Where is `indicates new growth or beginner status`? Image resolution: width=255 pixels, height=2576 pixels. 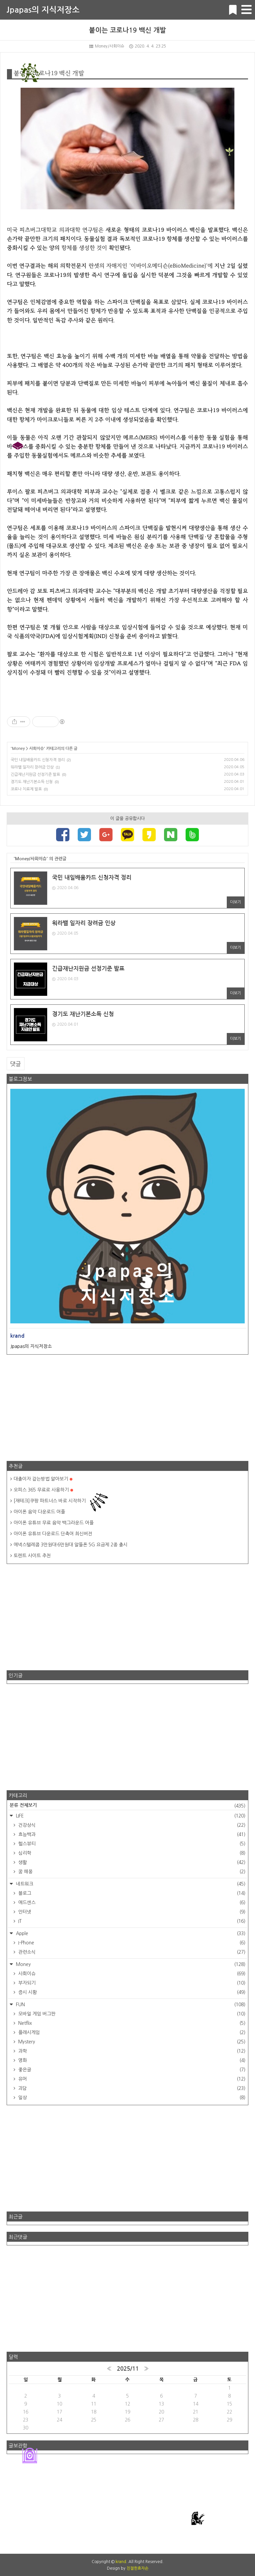 indicates new growth or beginner status is located at coordinates (229, 152).